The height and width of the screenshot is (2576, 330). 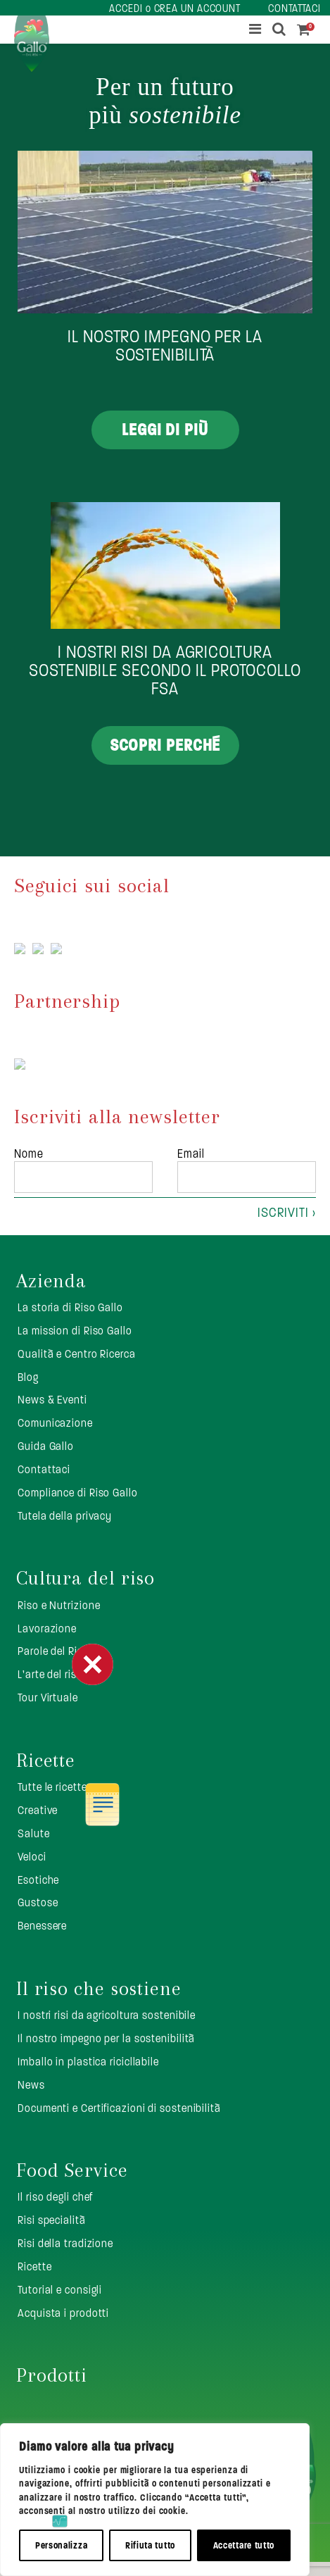 I want to click on open psensor temperature monitoring app, so click(x=60, y=2521).